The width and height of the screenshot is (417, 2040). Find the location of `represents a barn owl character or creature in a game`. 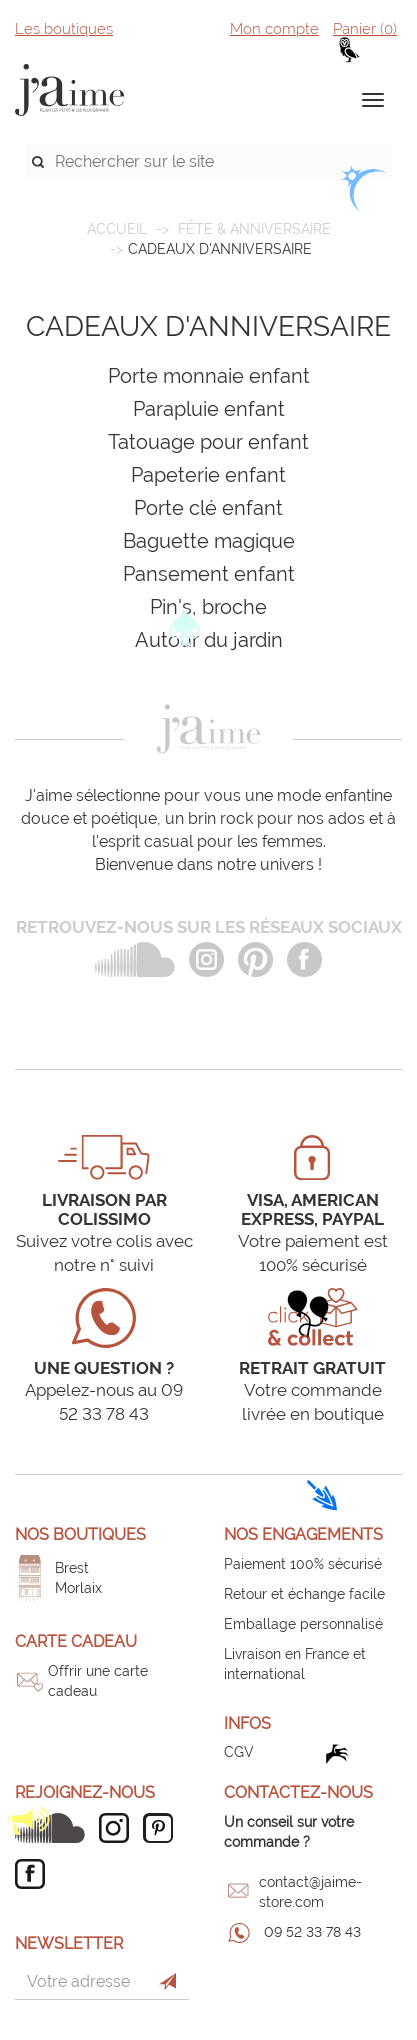

represents a barn owl character or creature in a game is located at coordinates (349, 49).